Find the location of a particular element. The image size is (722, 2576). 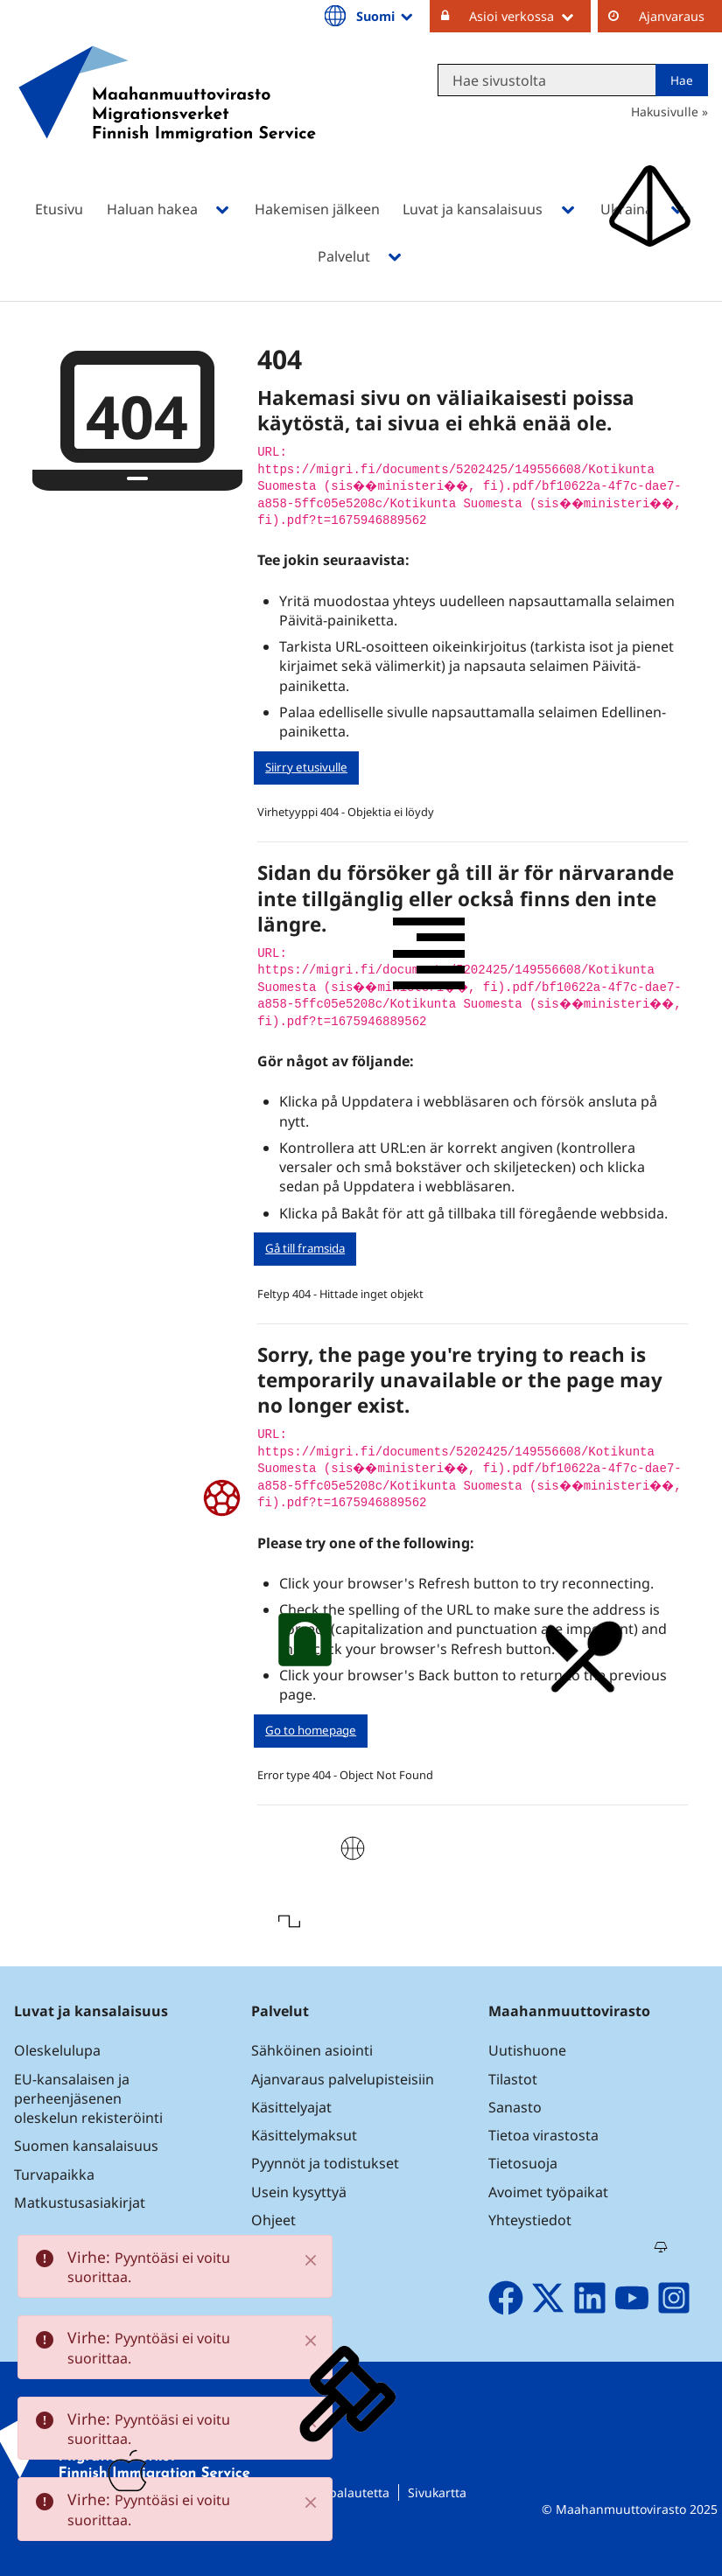

access sports or football content is located at coordinates (221, 1497).